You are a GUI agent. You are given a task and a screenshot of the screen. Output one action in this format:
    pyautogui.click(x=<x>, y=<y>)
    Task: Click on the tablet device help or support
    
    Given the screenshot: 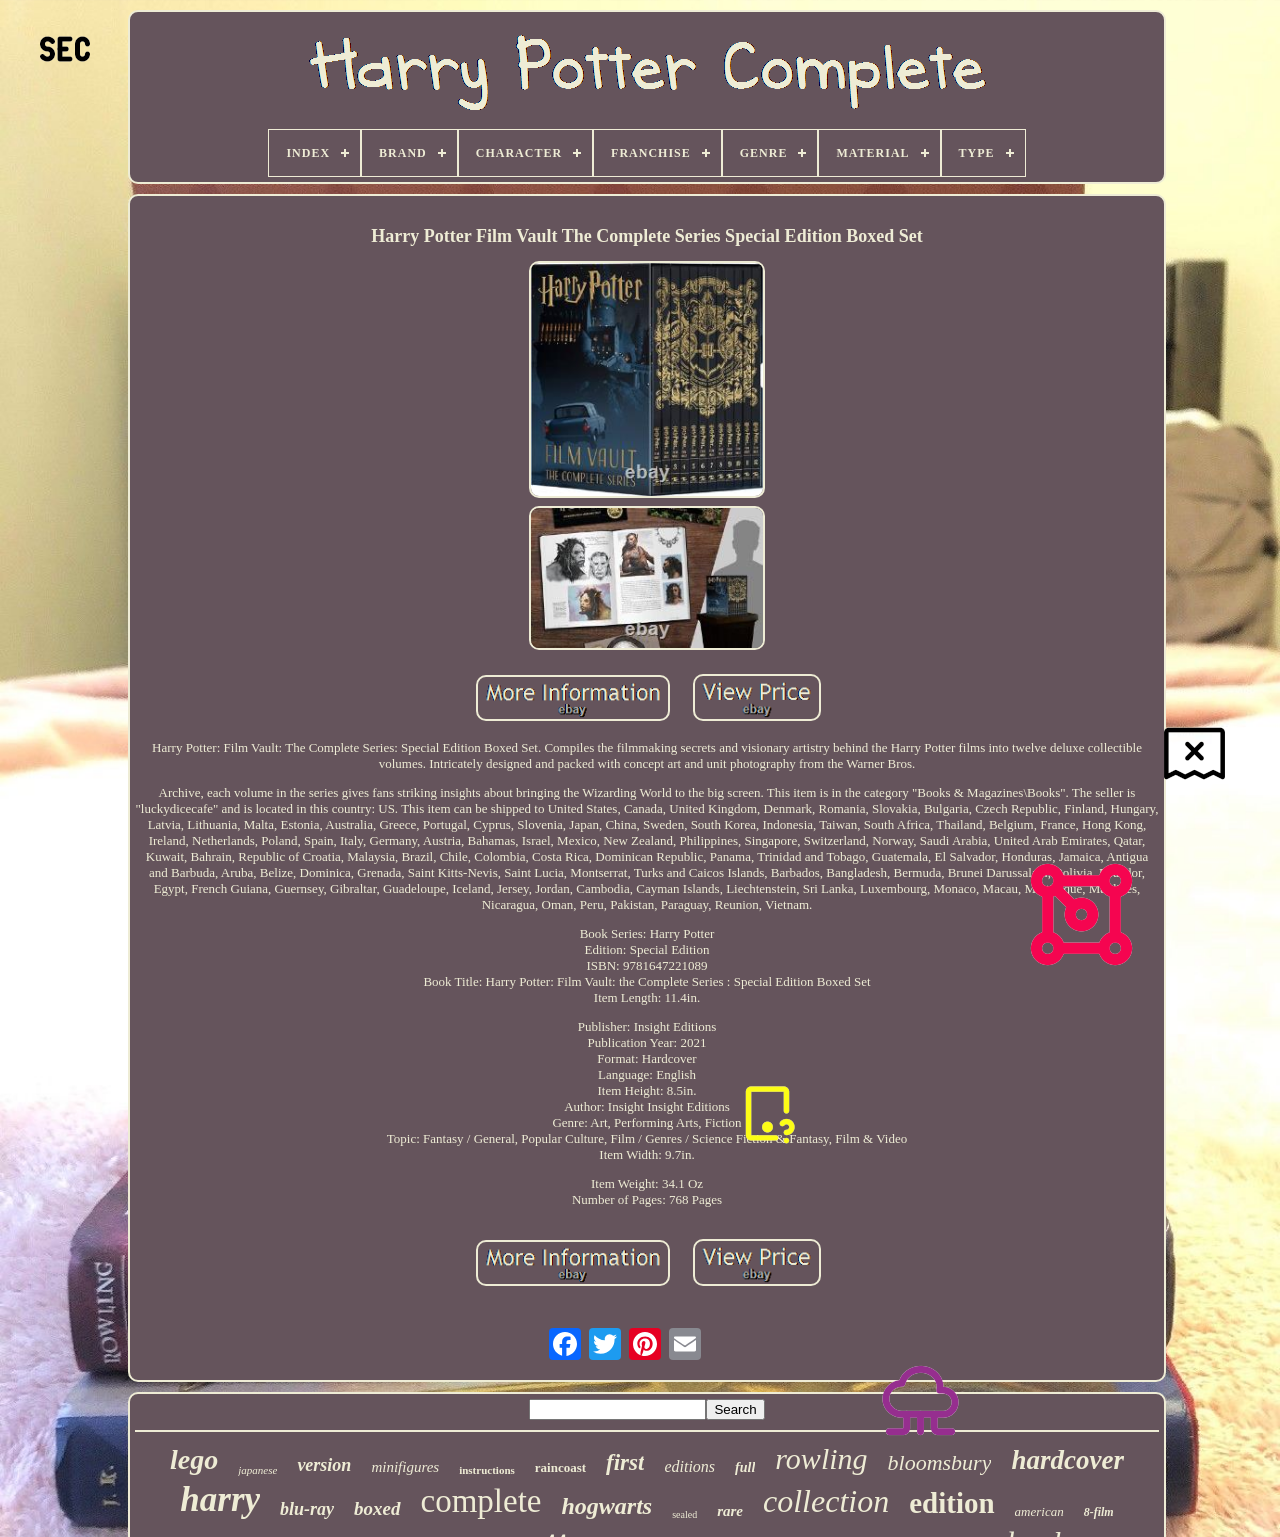 What is the action you would take?
    pyautogui.click(x=767, y=1113)
    